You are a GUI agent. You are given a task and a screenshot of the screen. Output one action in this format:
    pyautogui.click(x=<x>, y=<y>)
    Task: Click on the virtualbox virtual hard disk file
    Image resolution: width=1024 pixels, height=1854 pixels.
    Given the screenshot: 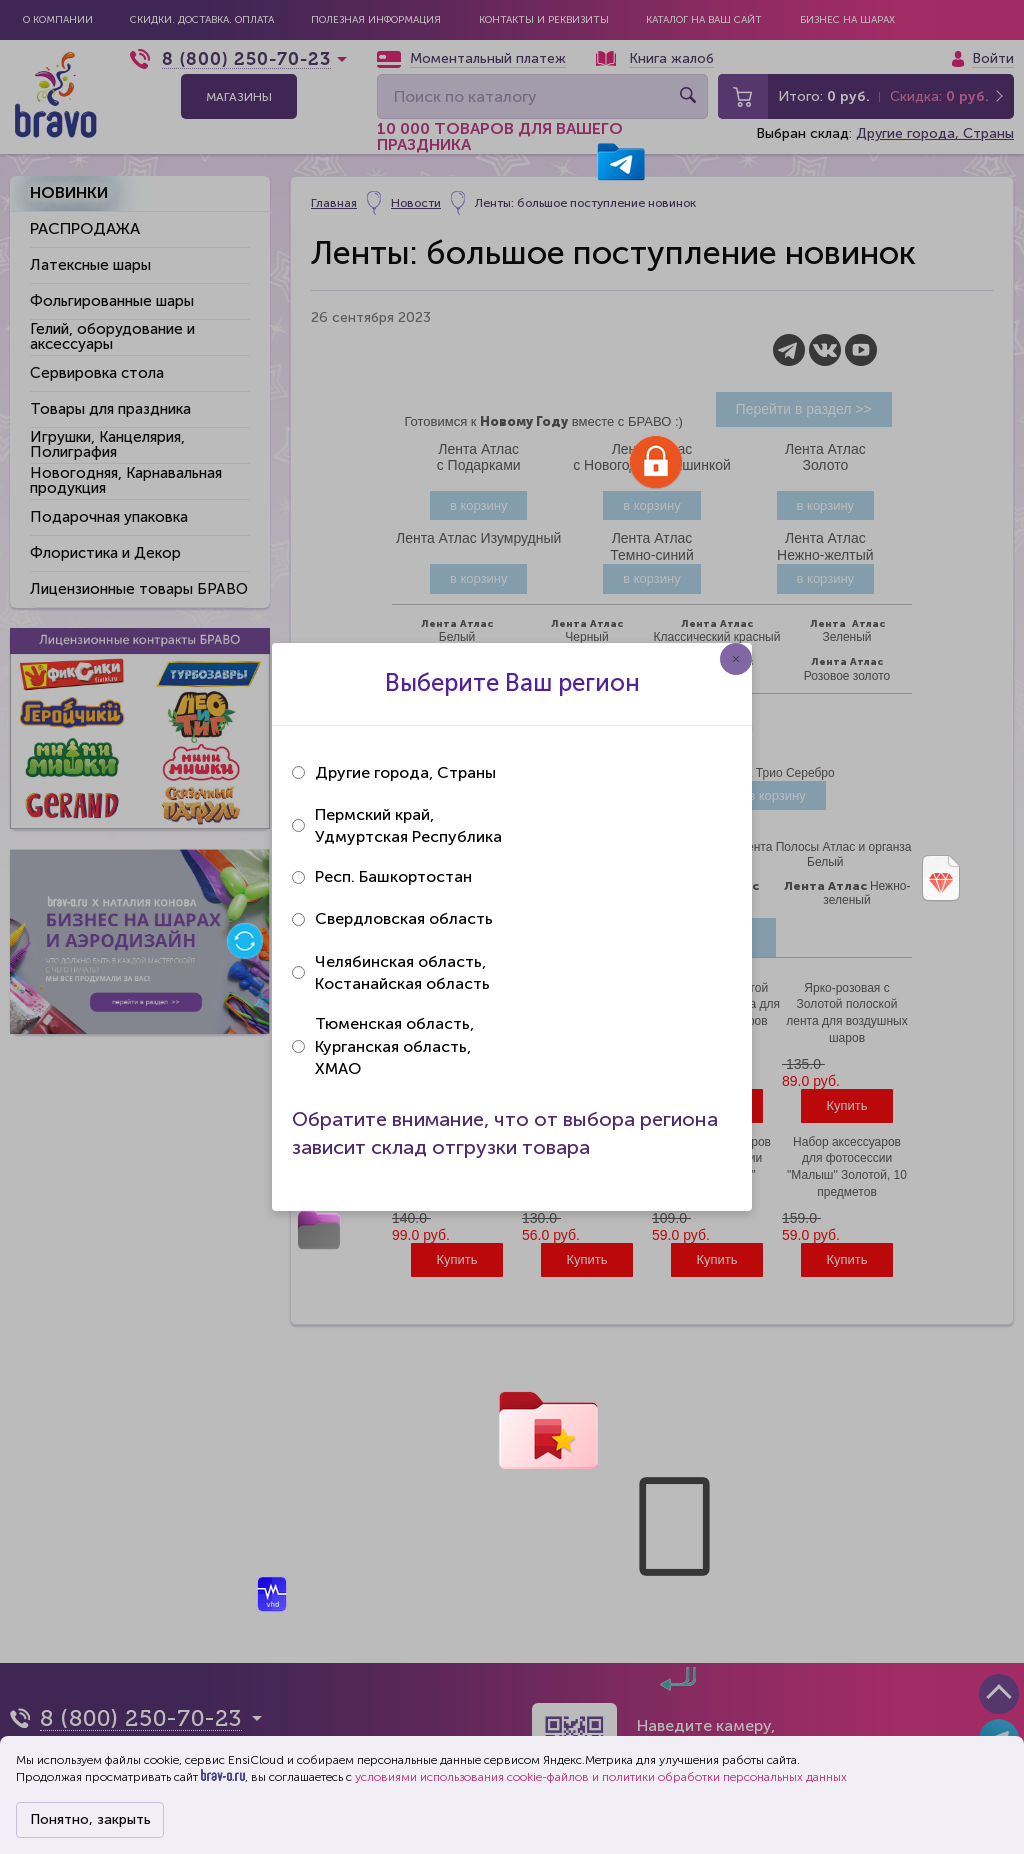 What is the action you would take?
    pyautogui.click(x=272, y=1594)
    